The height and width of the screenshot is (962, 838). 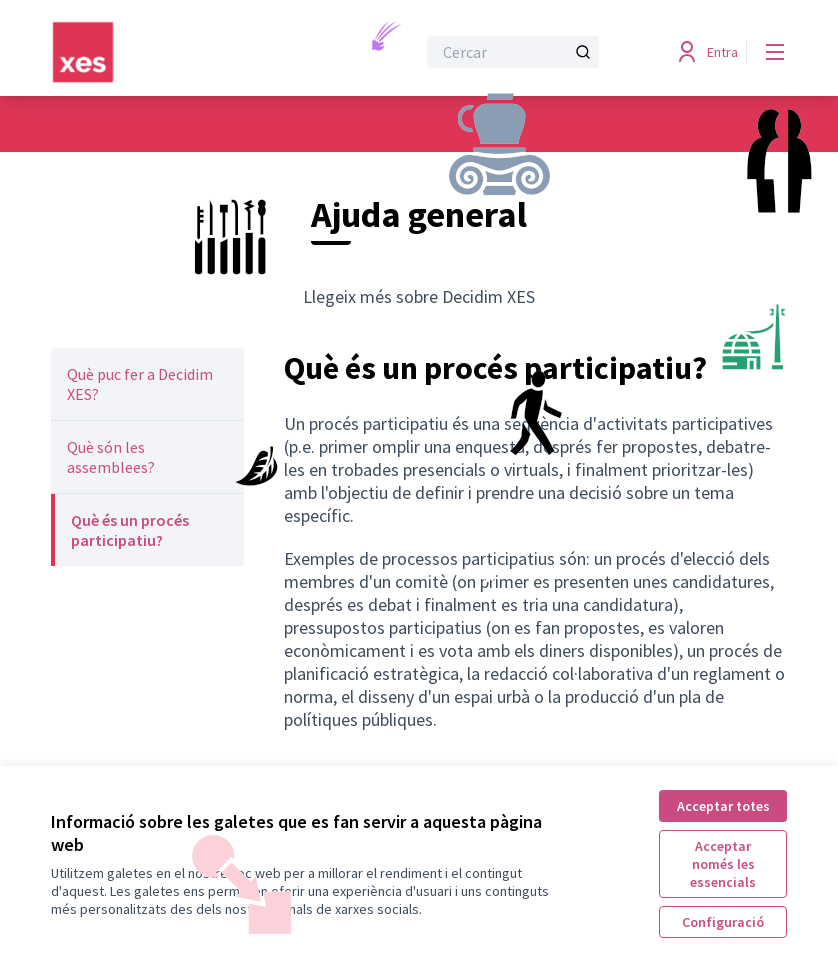 What do you see at coordinates (499, 143) in the screenshot?
I see `decorative item or artifact in a game inventory` at bounding box center [499, 143].